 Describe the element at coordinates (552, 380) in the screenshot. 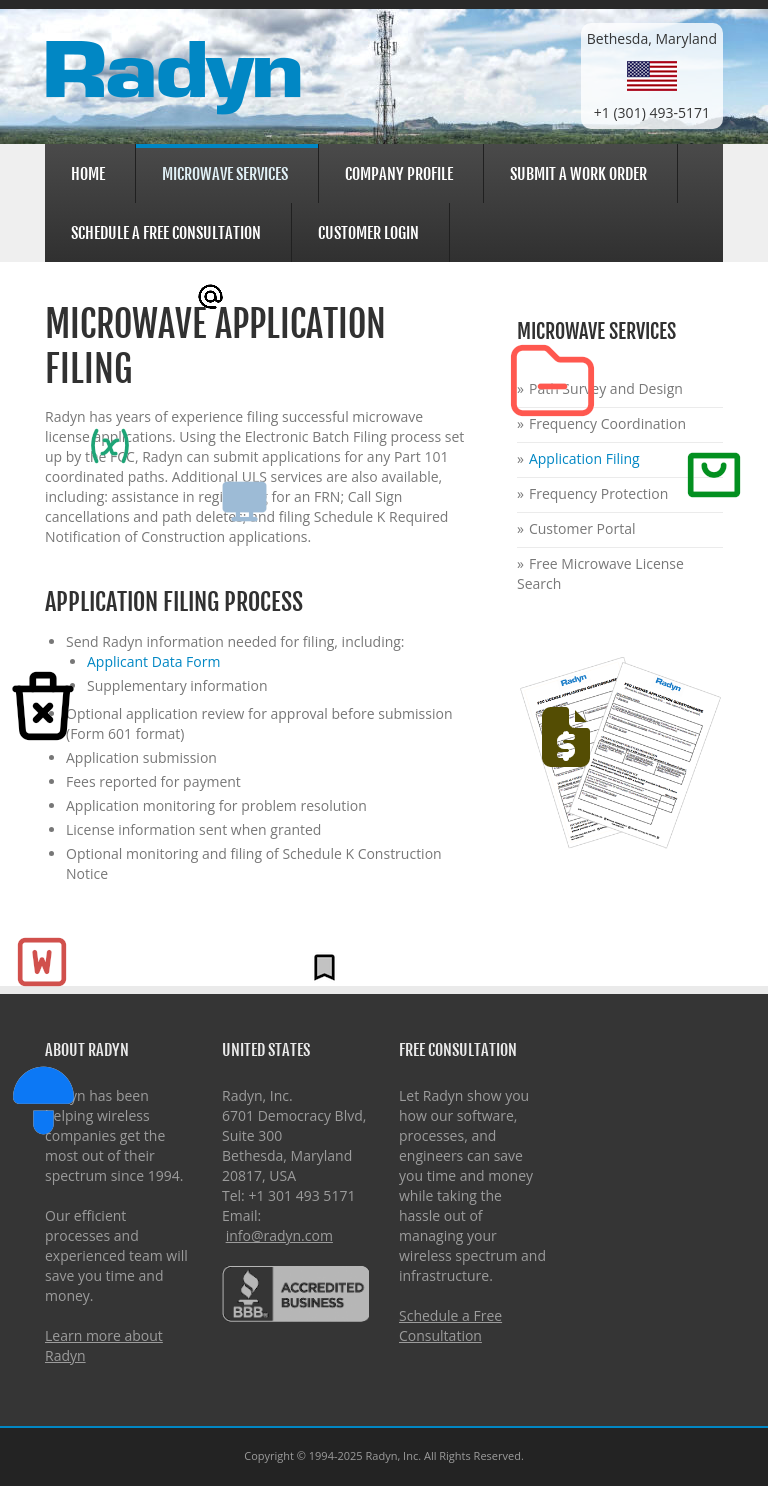

I see `remove a file or folder` at that location.